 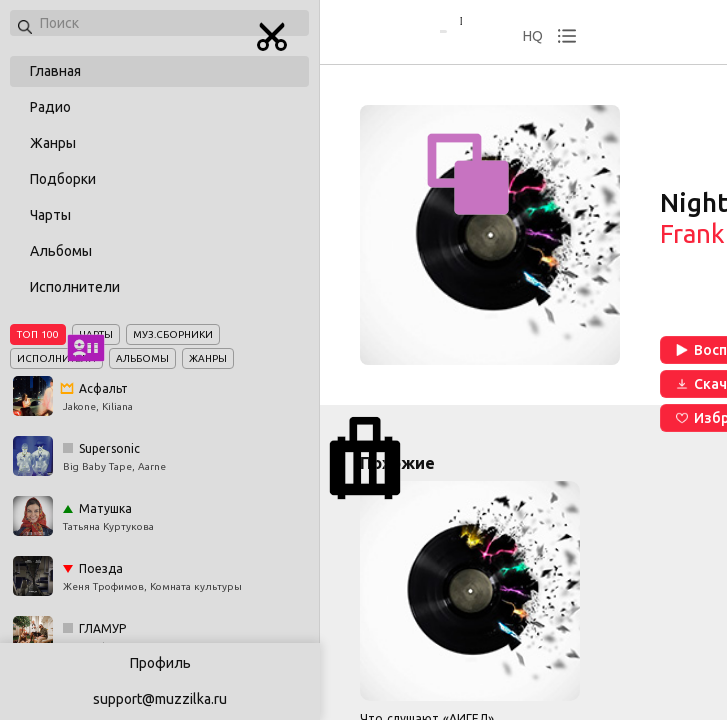 What do you see at coordinates (468, 174) in the screenshot?
I see `send selected object backward one layer` at bounding box center [468, 174].